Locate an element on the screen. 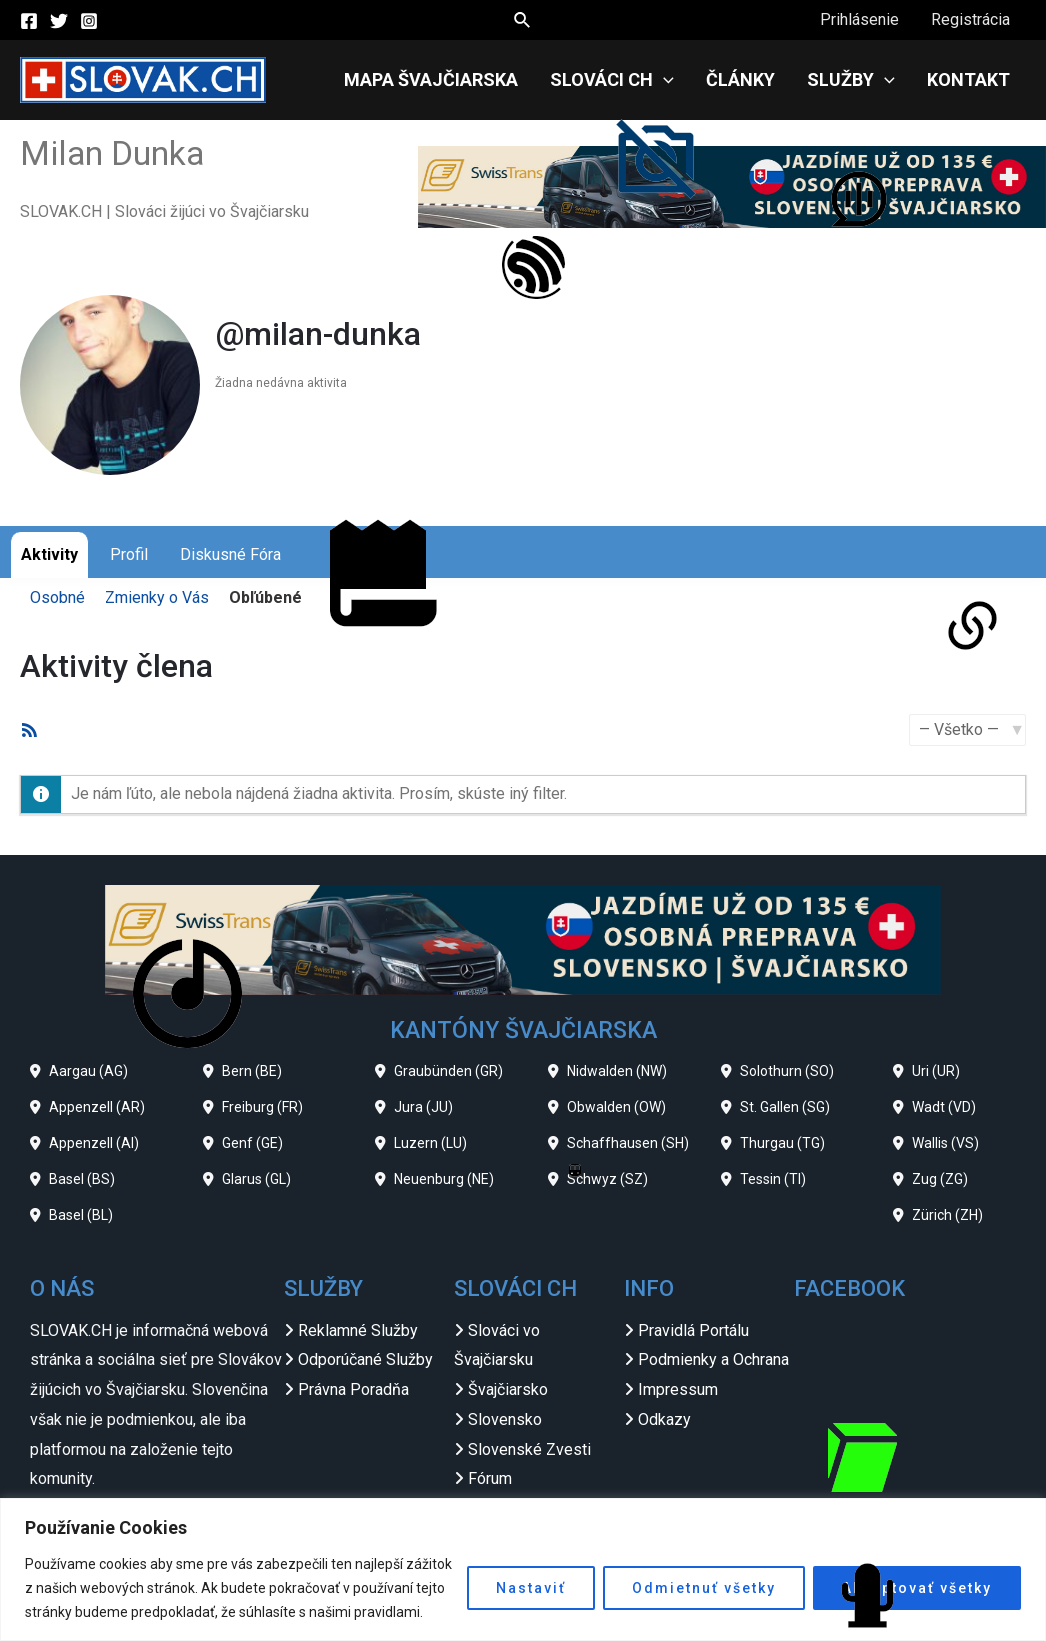 The height and width of the screenshot is (1641, 1046). open tuta secure email app is located at coordinates (862, 1457).